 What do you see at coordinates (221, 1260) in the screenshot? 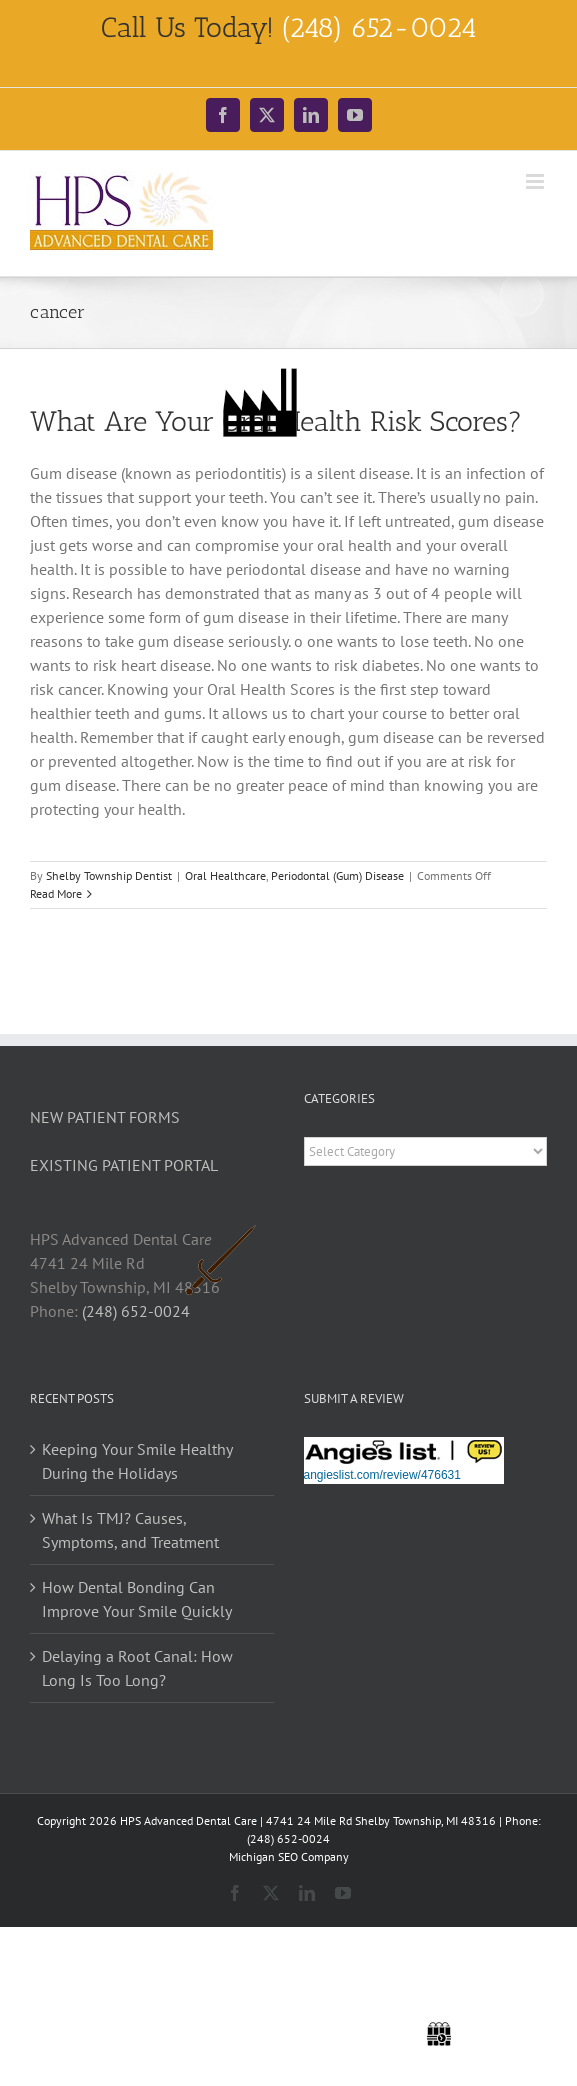
I see `equip a stiletto or dagger weapon` at bounding box center [221, 1260].